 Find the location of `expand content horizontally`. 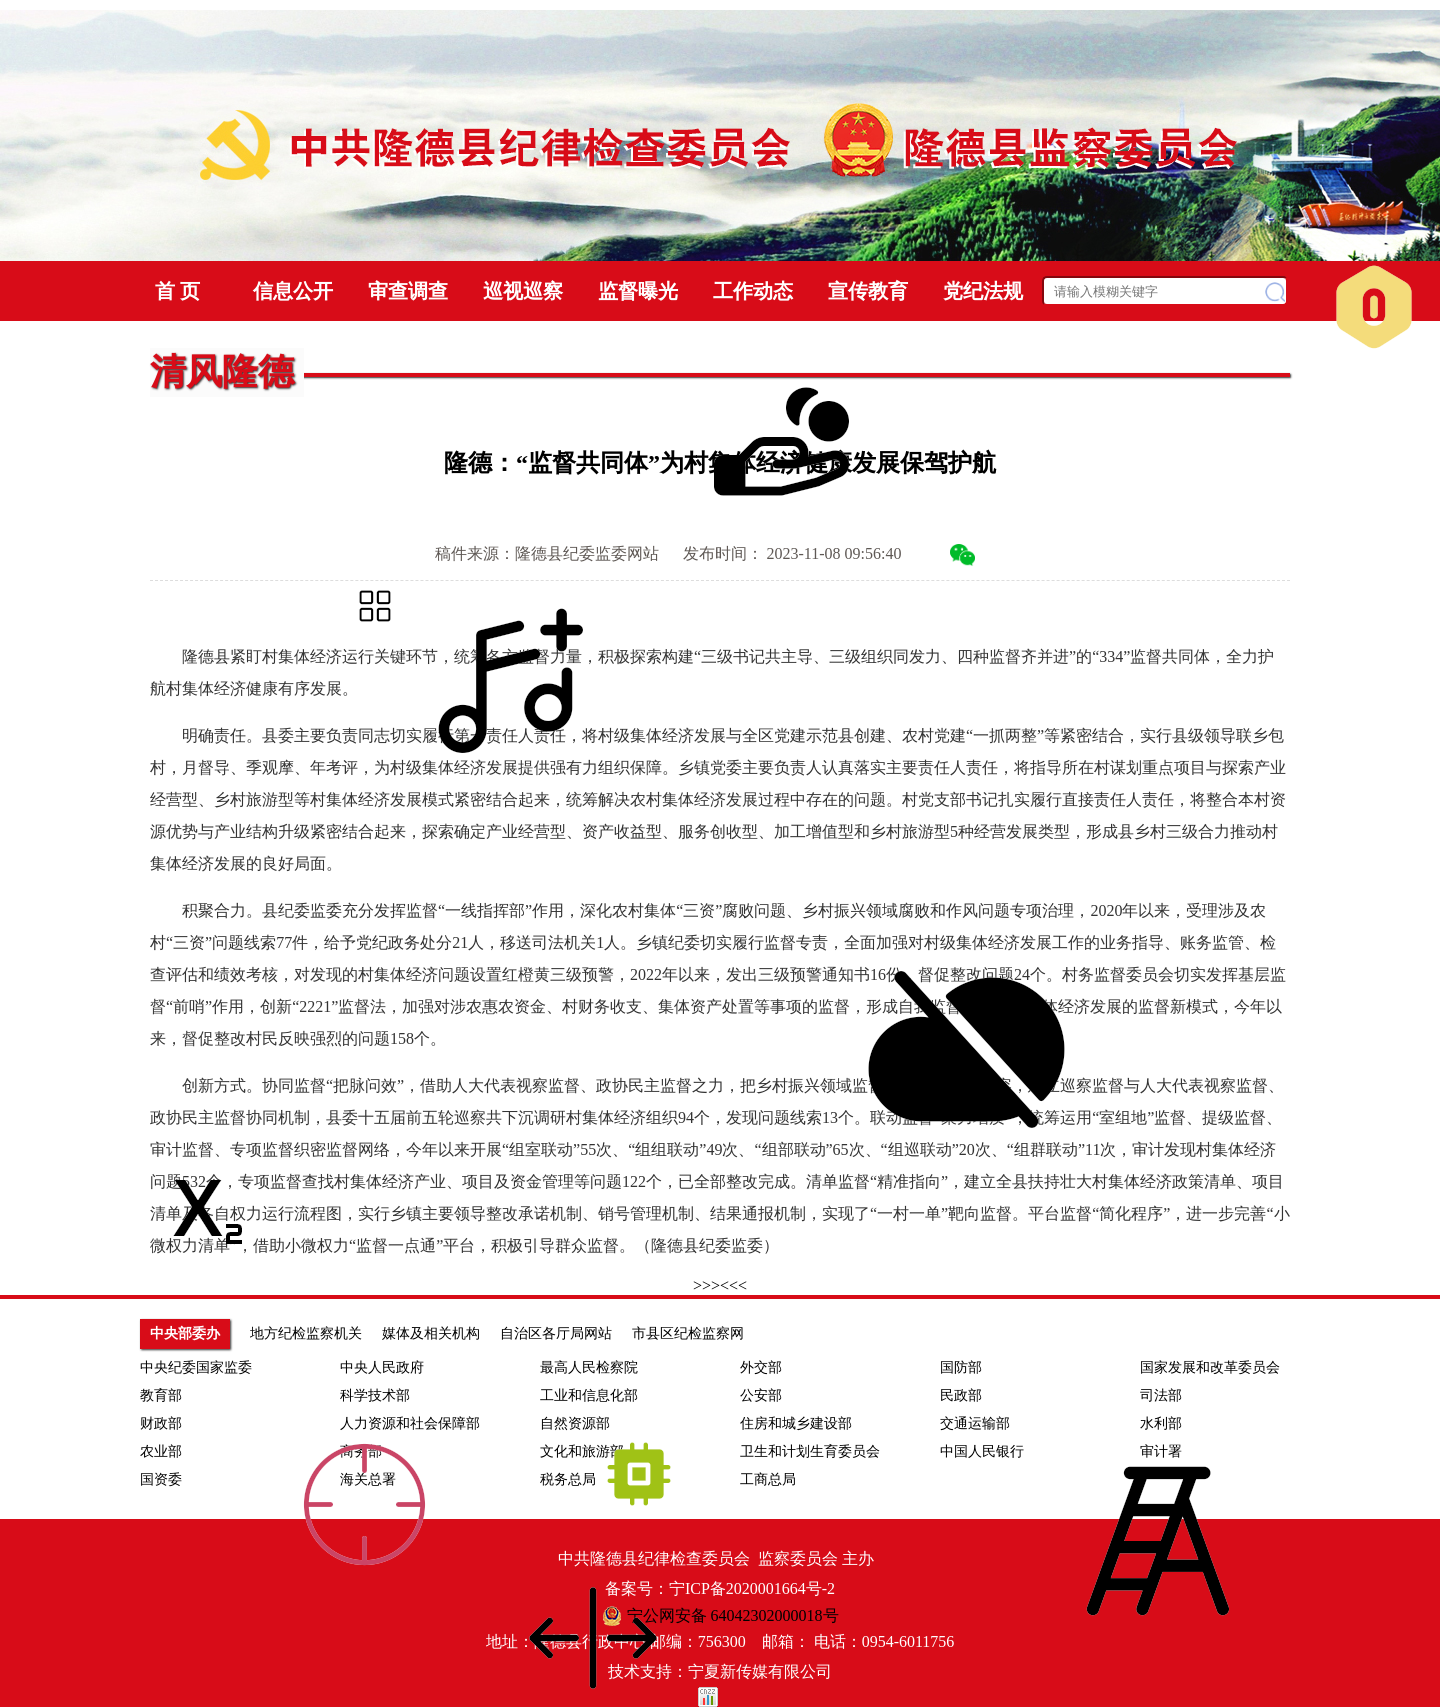

expand content horizontally is located at coordinates (593, 1638).